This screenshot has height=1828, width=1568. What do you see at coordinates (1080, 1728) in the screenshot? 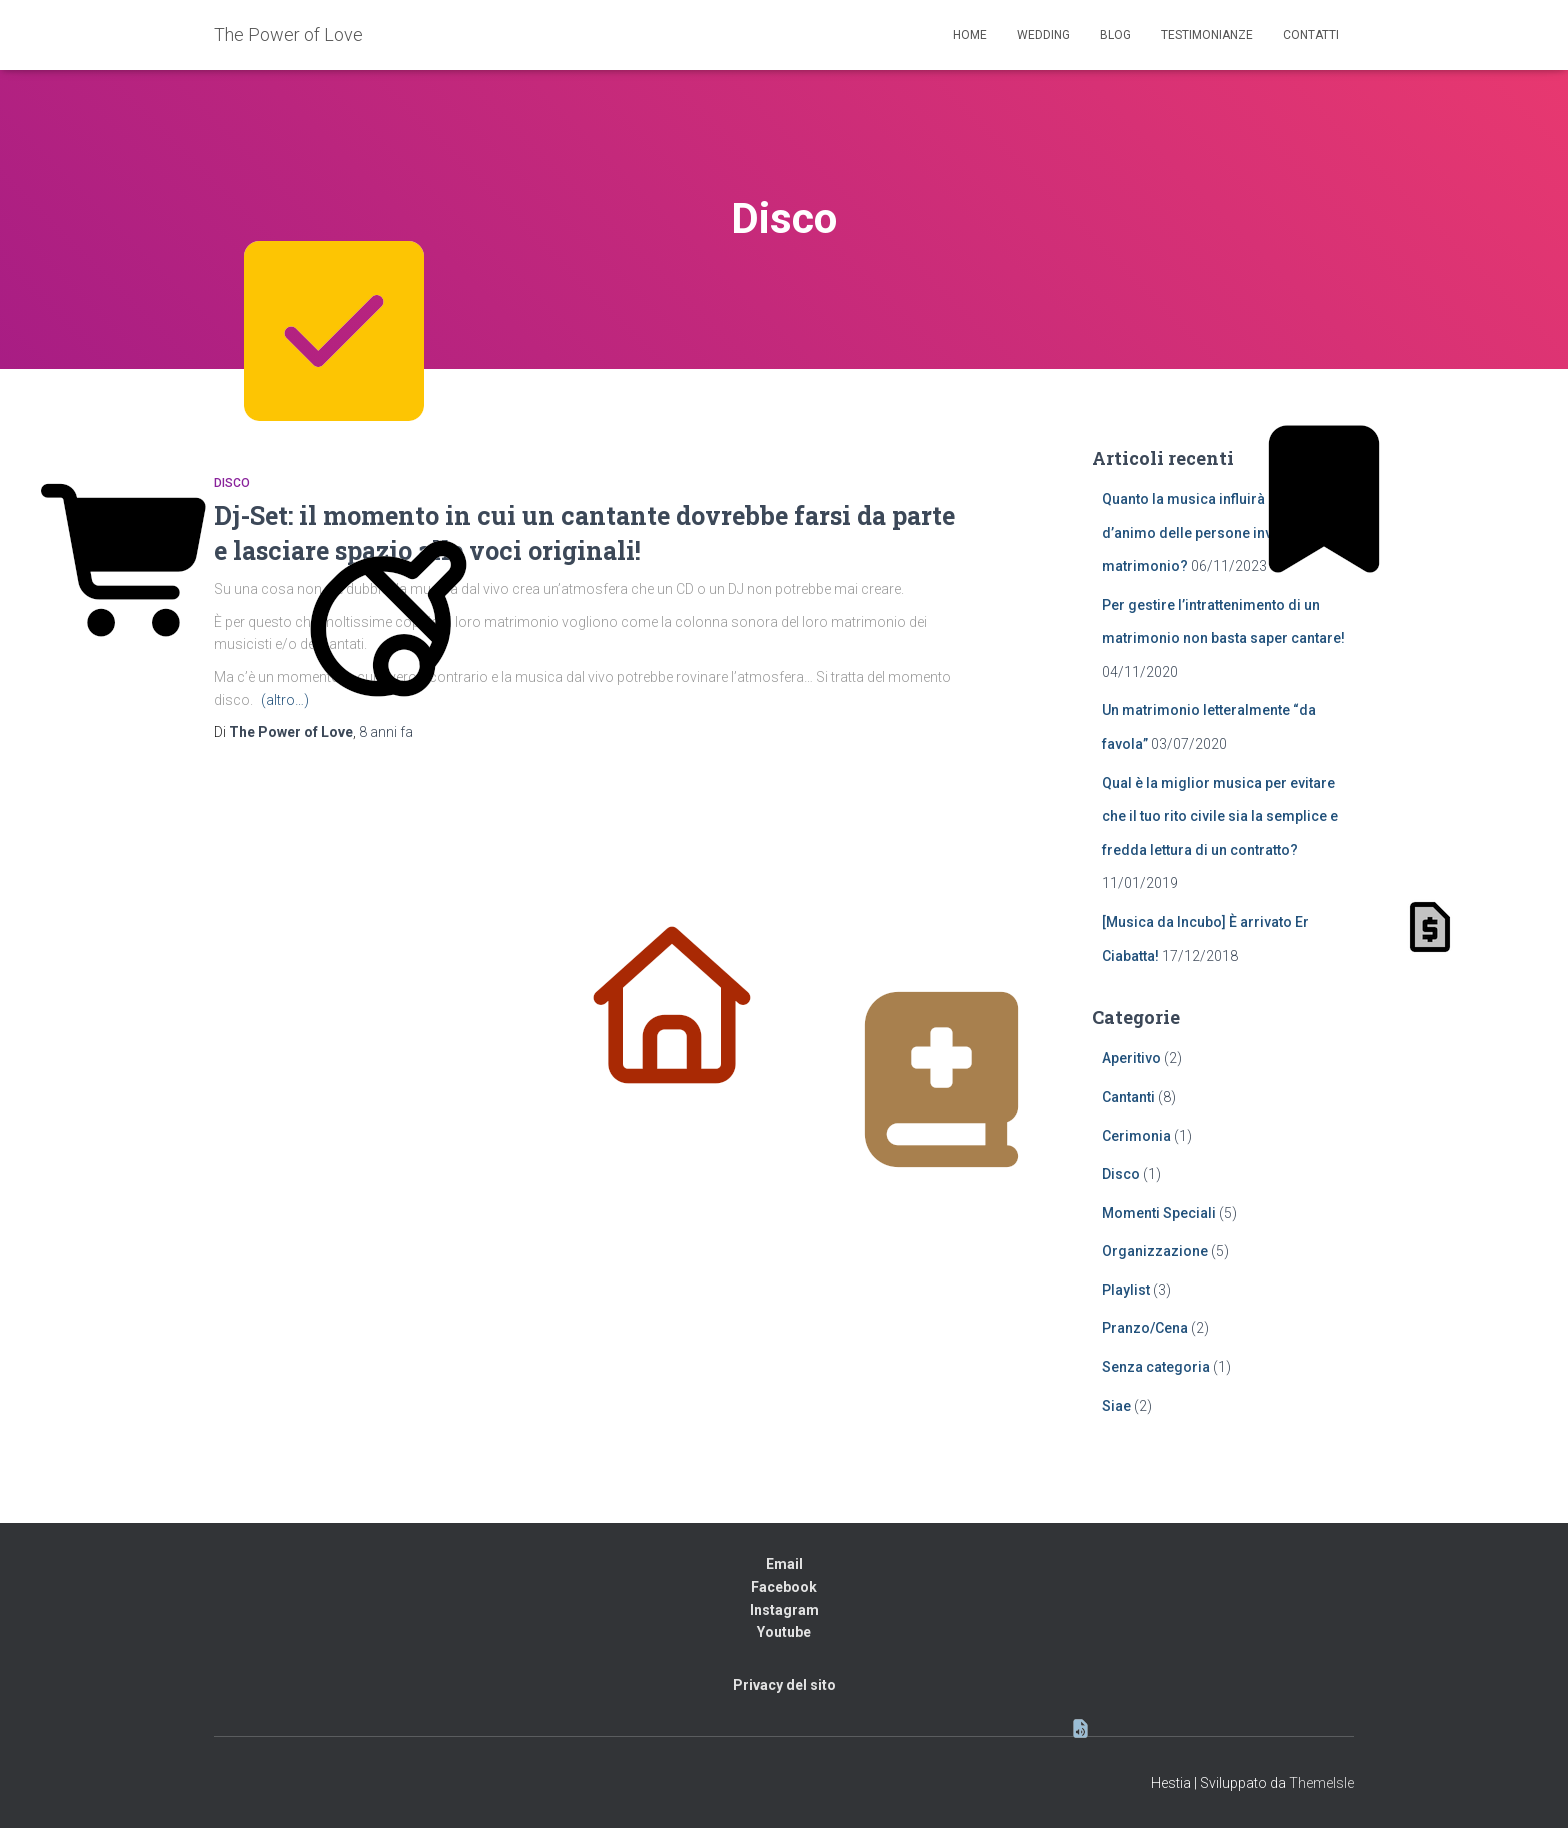
I see `open an audio file` at bounding box center [1080, 1728].